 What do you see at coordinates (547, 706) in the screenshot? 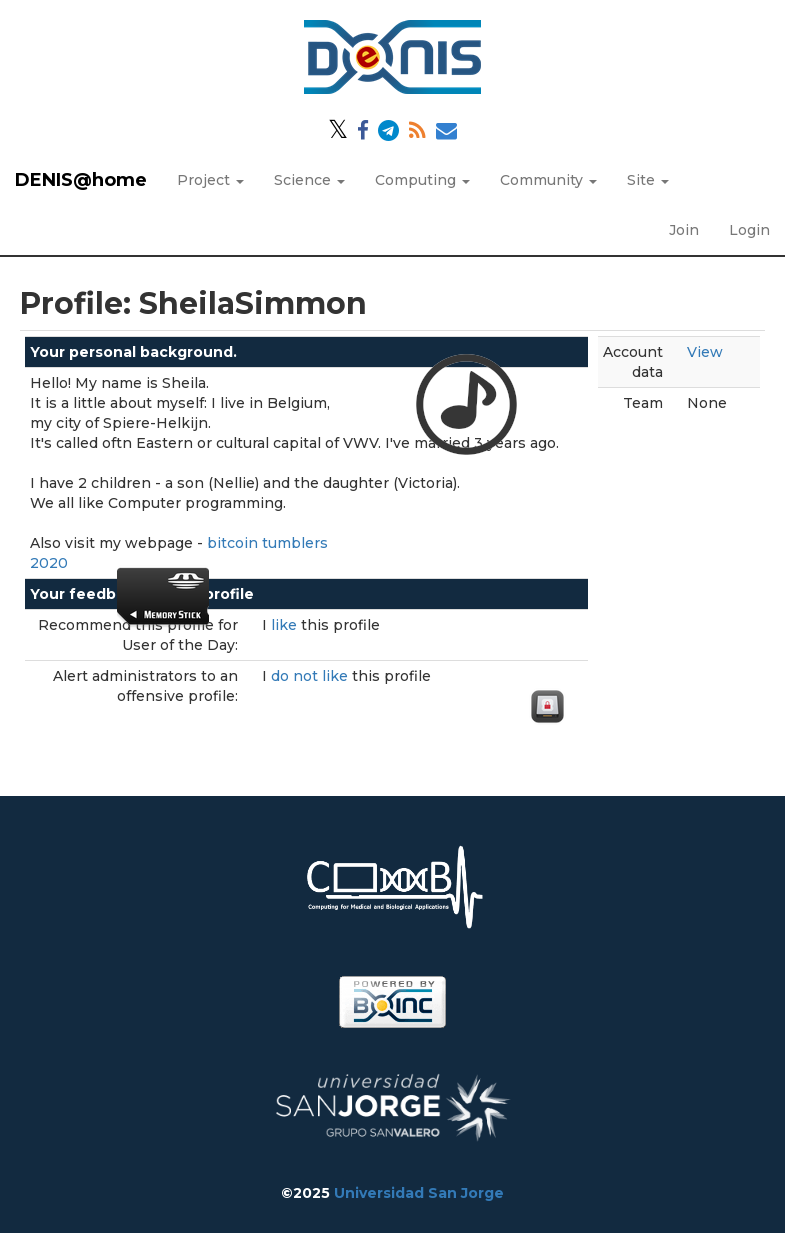
I see `access encryption and security settings` at bounding box center [547, 706].